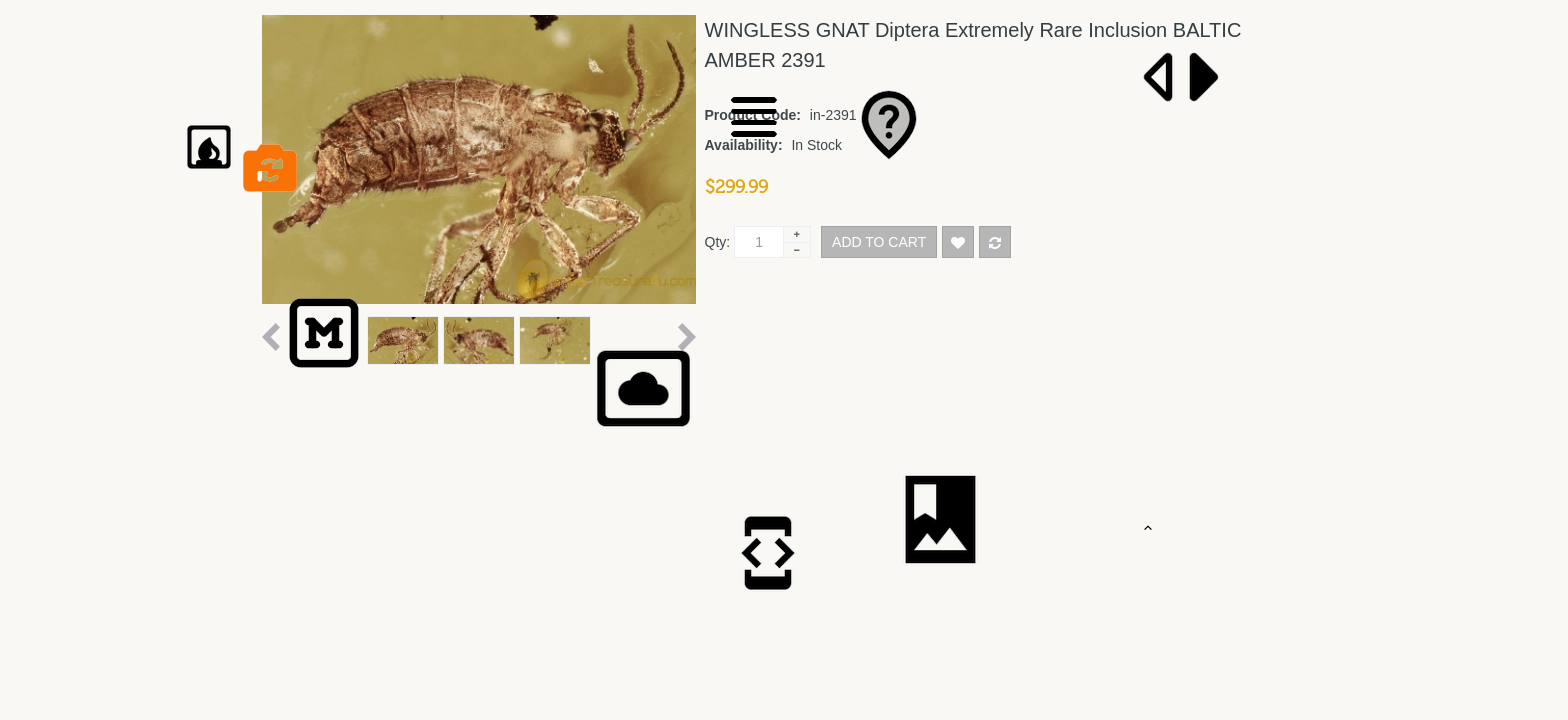  What do you see at coordinates (209, 147) in the screenshot?
I see `access fireplace or heating controls` at bounding box center [209, 147].